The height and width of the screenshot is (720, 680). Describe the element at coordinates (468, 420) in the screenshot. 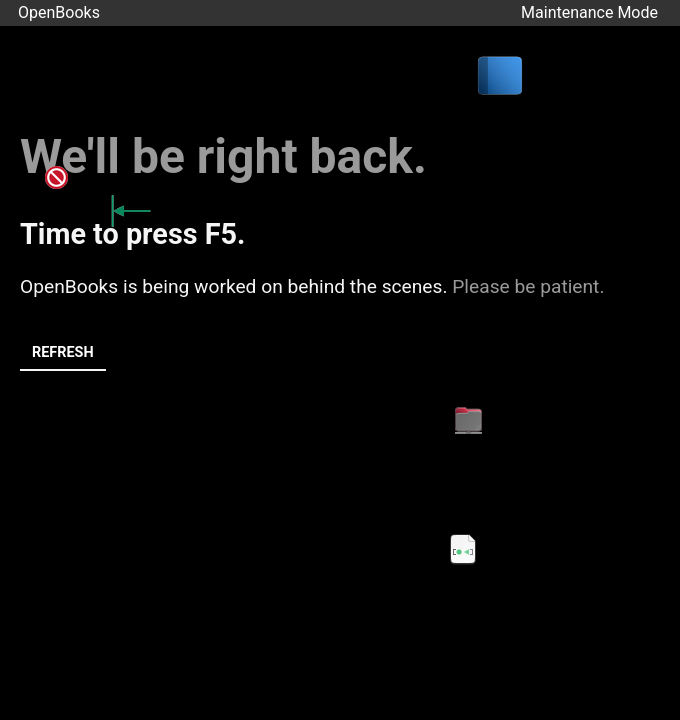

I see `access a remote or network folder` at that location.